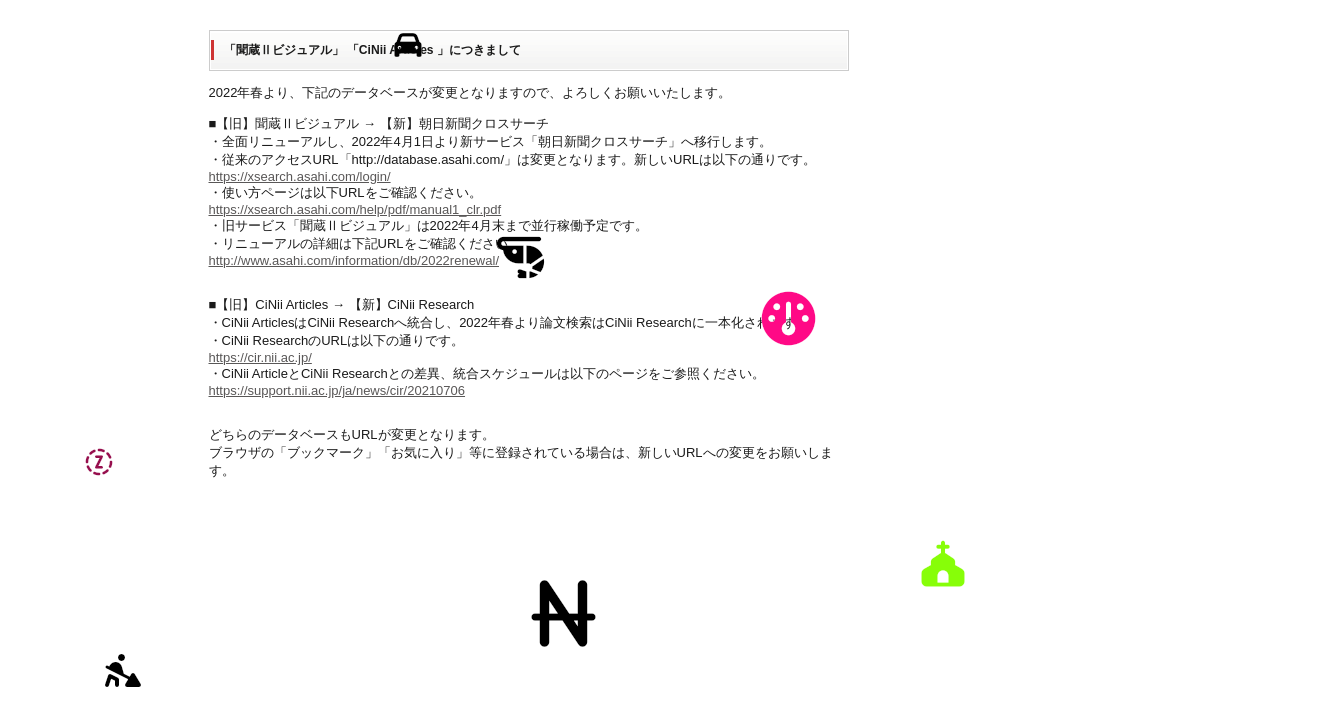 The height and width of the screenshot is (720, 1337). Describe the element at coordinates (563, 613) in the screenshot. I see `indicates Nigerian naira currency` at that location.